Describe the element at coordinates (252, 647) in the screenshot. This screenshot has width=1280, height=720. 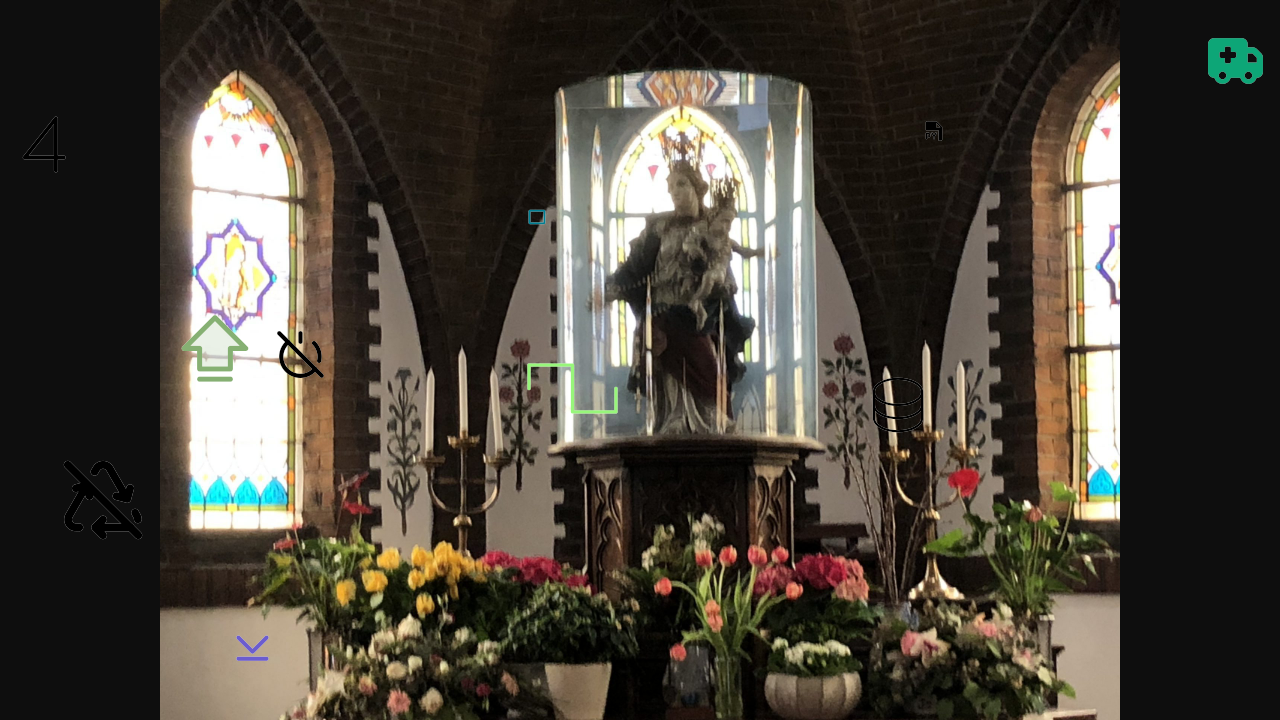
I see `expand content or dropdown menu` at that location.